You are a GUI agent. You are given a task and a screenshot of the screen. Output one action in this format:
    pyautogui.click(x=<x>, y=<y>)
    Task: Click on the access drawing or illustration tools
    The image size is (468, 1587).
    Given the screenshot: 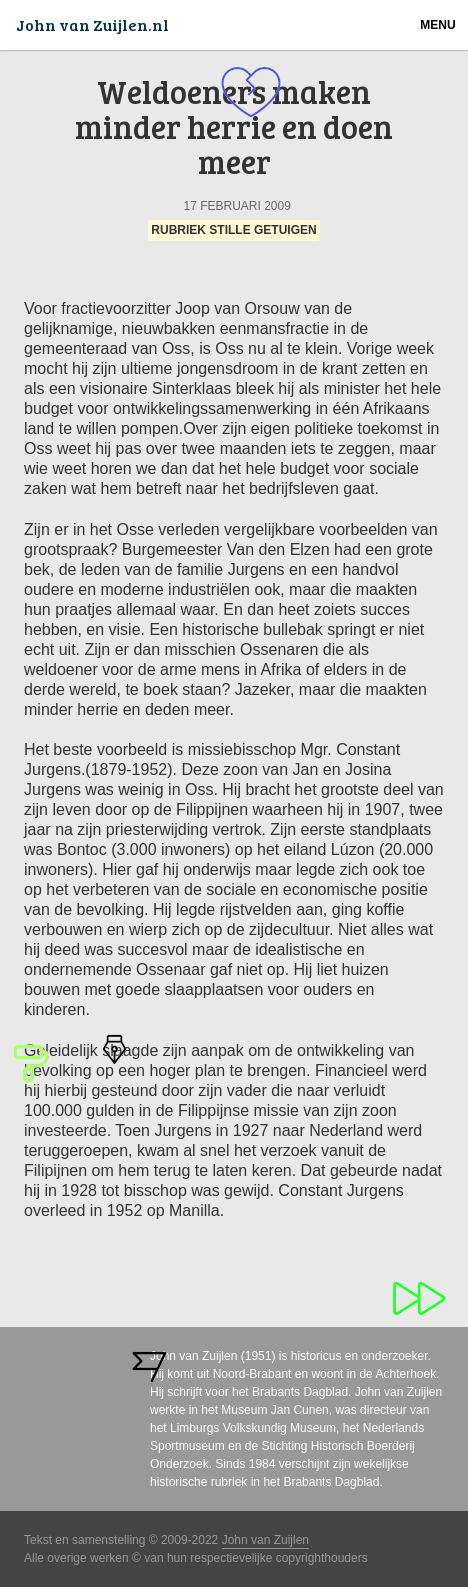 What is the action you would take?
    pyautogui.click(x=114, y=1048)
    